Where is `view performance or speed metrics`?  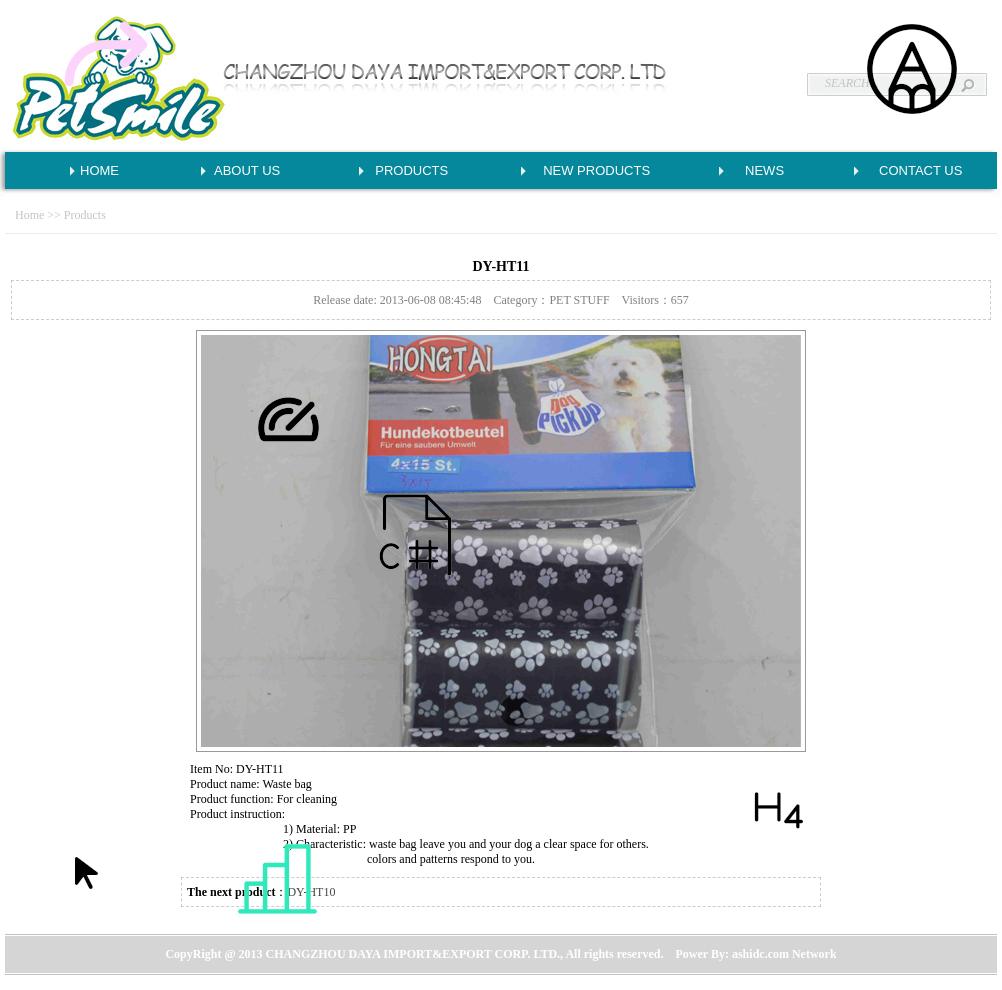
view performance or speed metrics is located at coordinates (288, 421).